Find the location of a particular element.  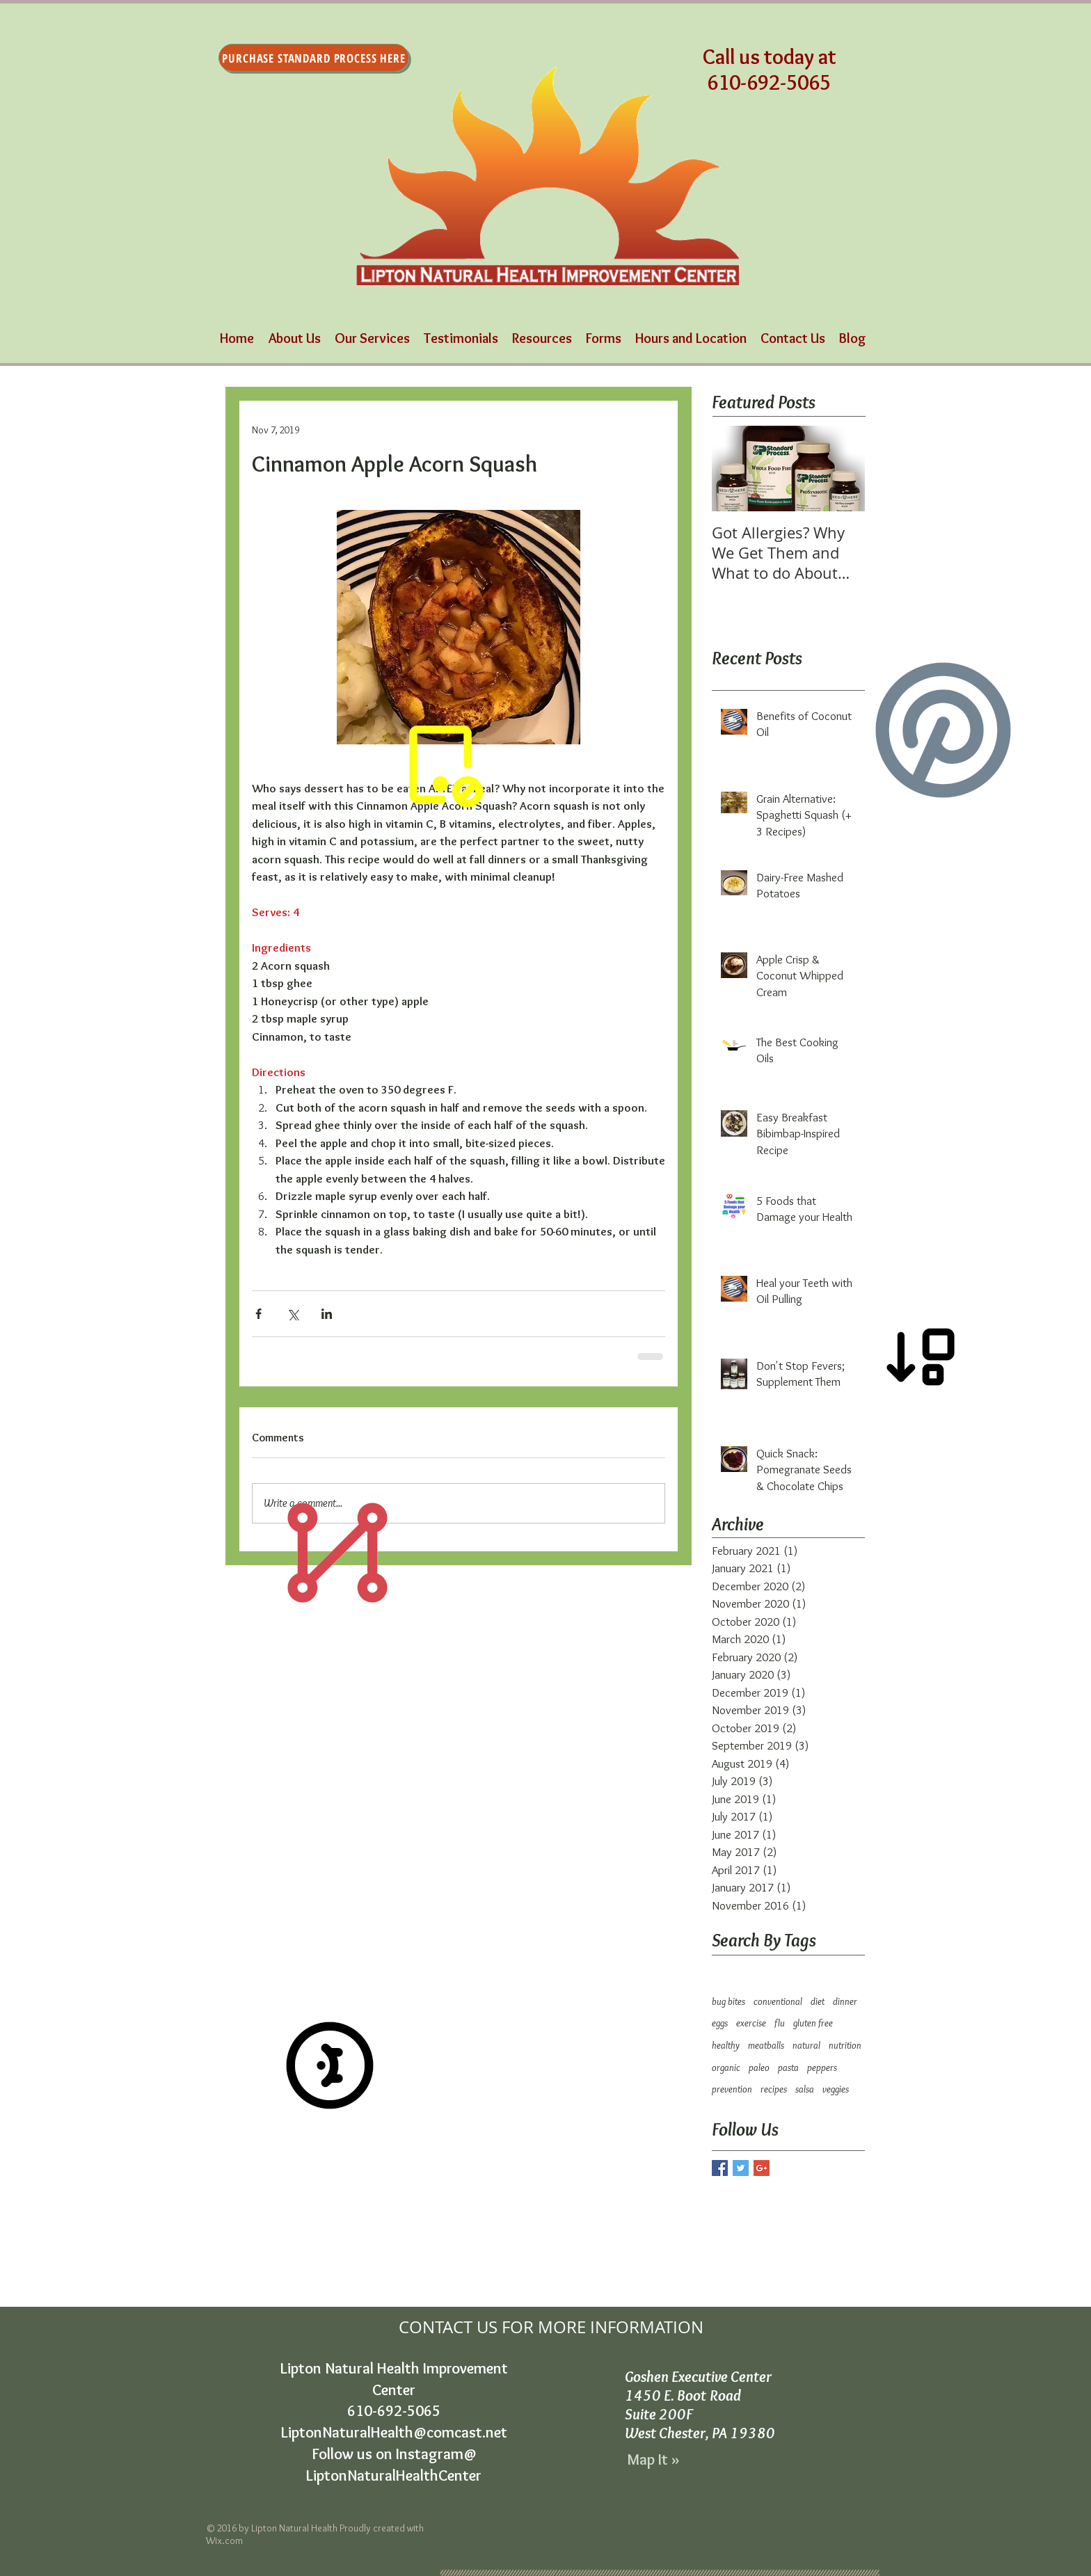

mantine UI library logo is located at coordinates (330, 2065).